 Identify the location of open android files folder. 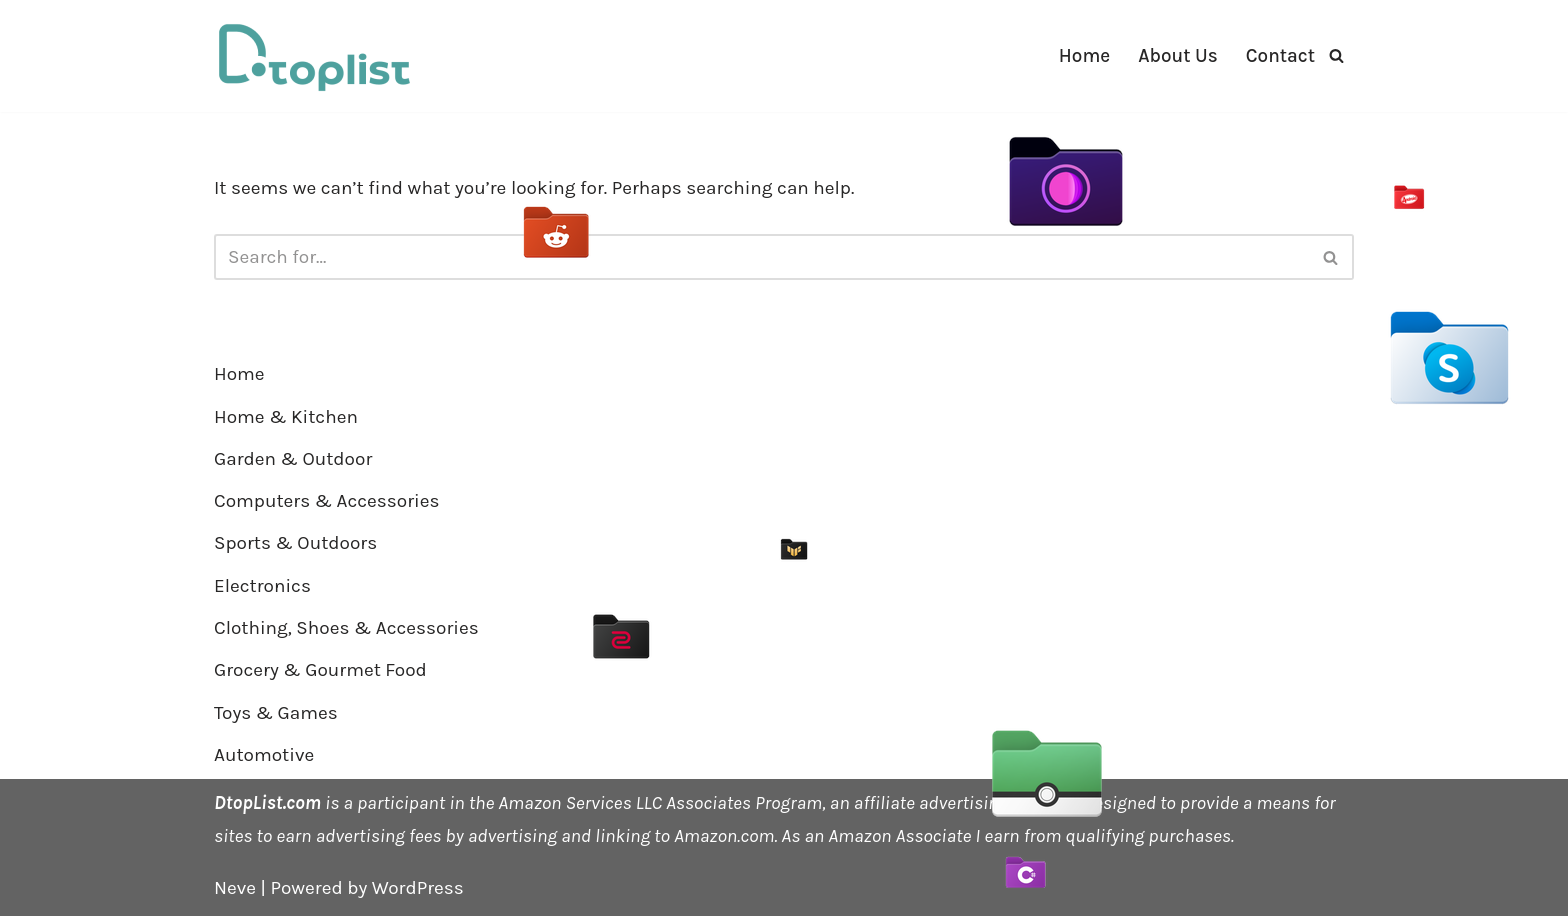
(1409, 198).